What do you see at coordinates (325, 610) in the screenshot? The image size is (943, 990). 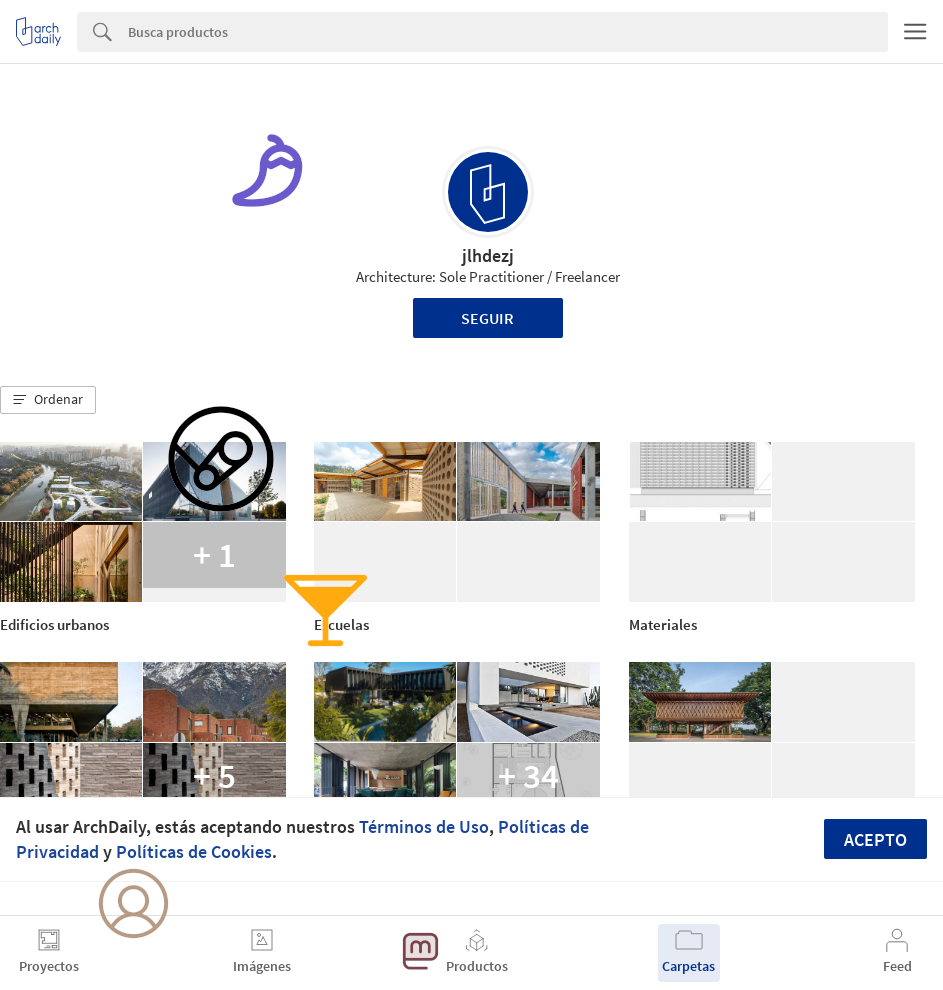 I see `access bar or cocktail menu` at bounding box center [325, 610].